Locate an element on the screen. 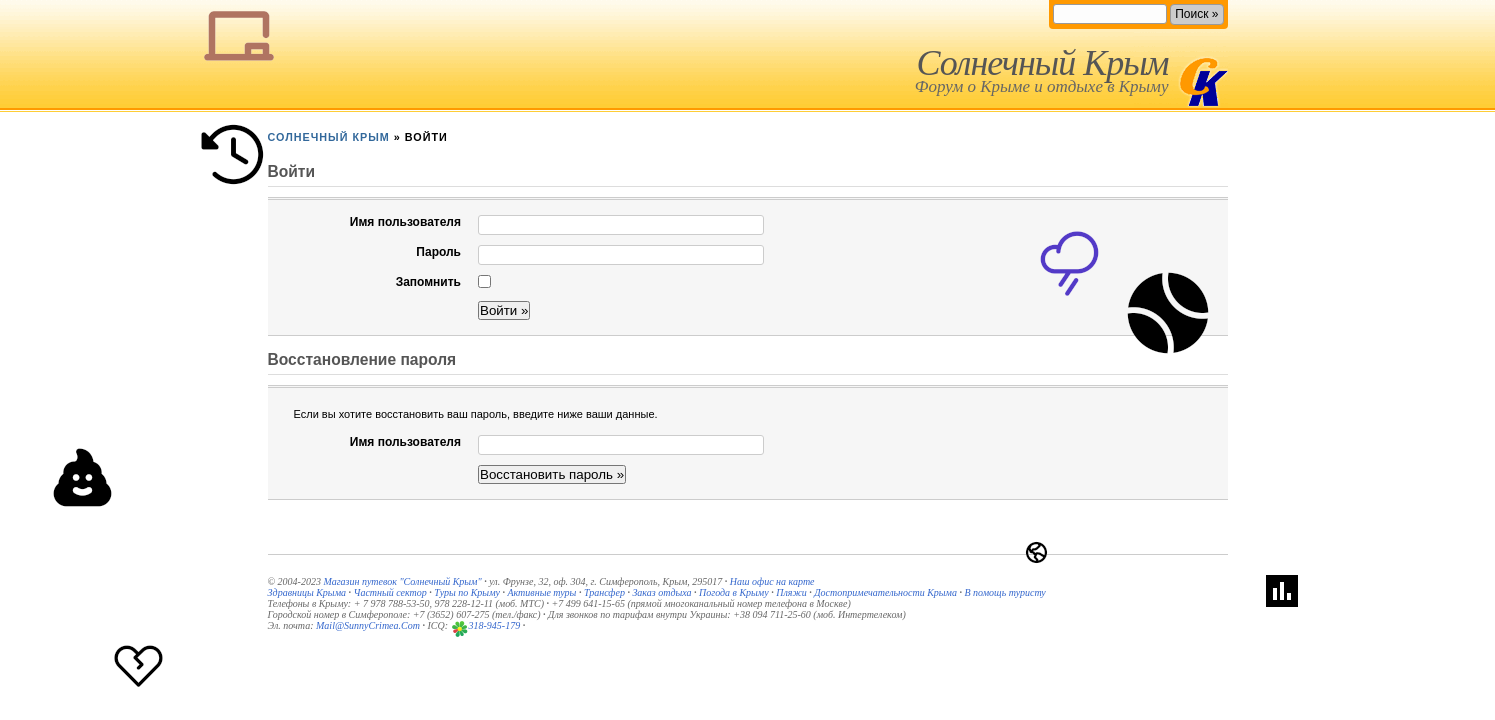  unlike or remove from favorites is located at coordinates (138, 664).